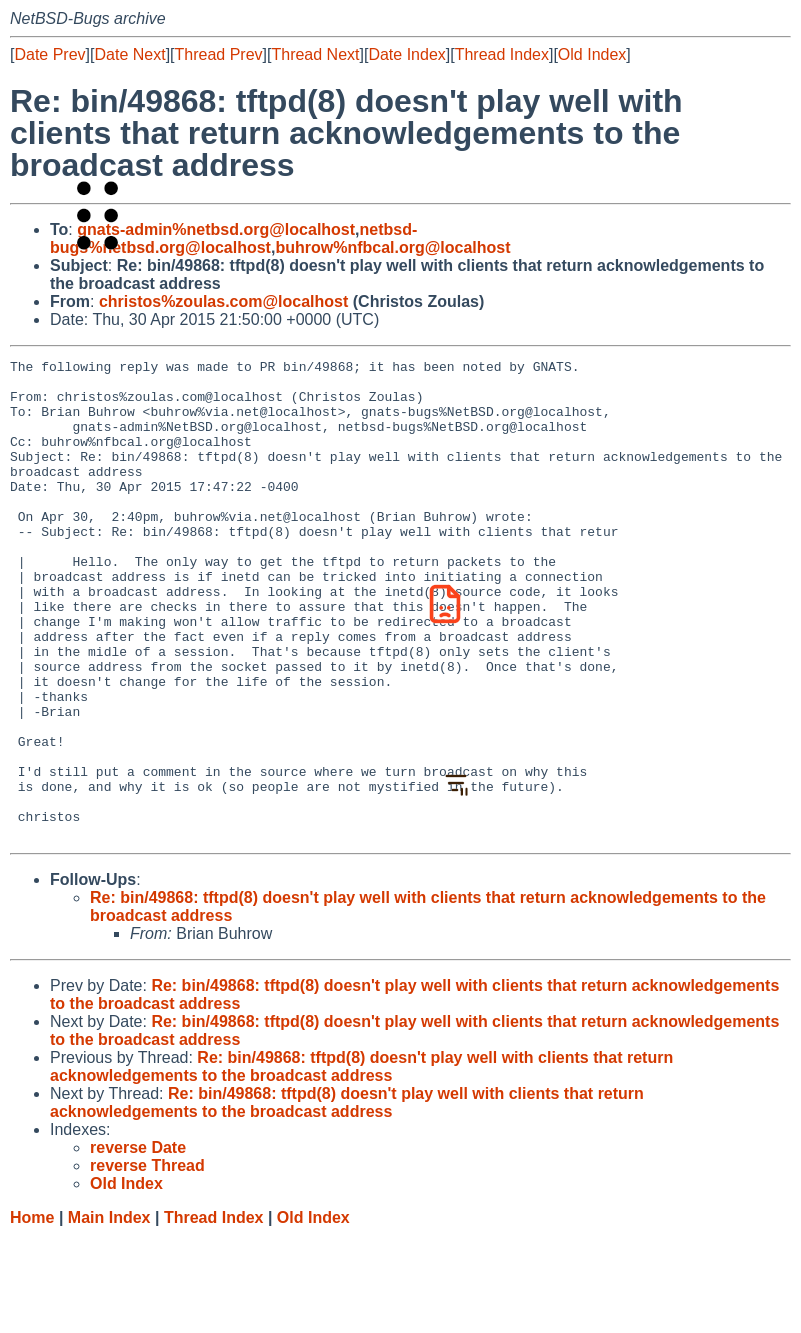 The image size is (801, 1333). I want to click on drag to reorder items in a list, so click(97, 215).